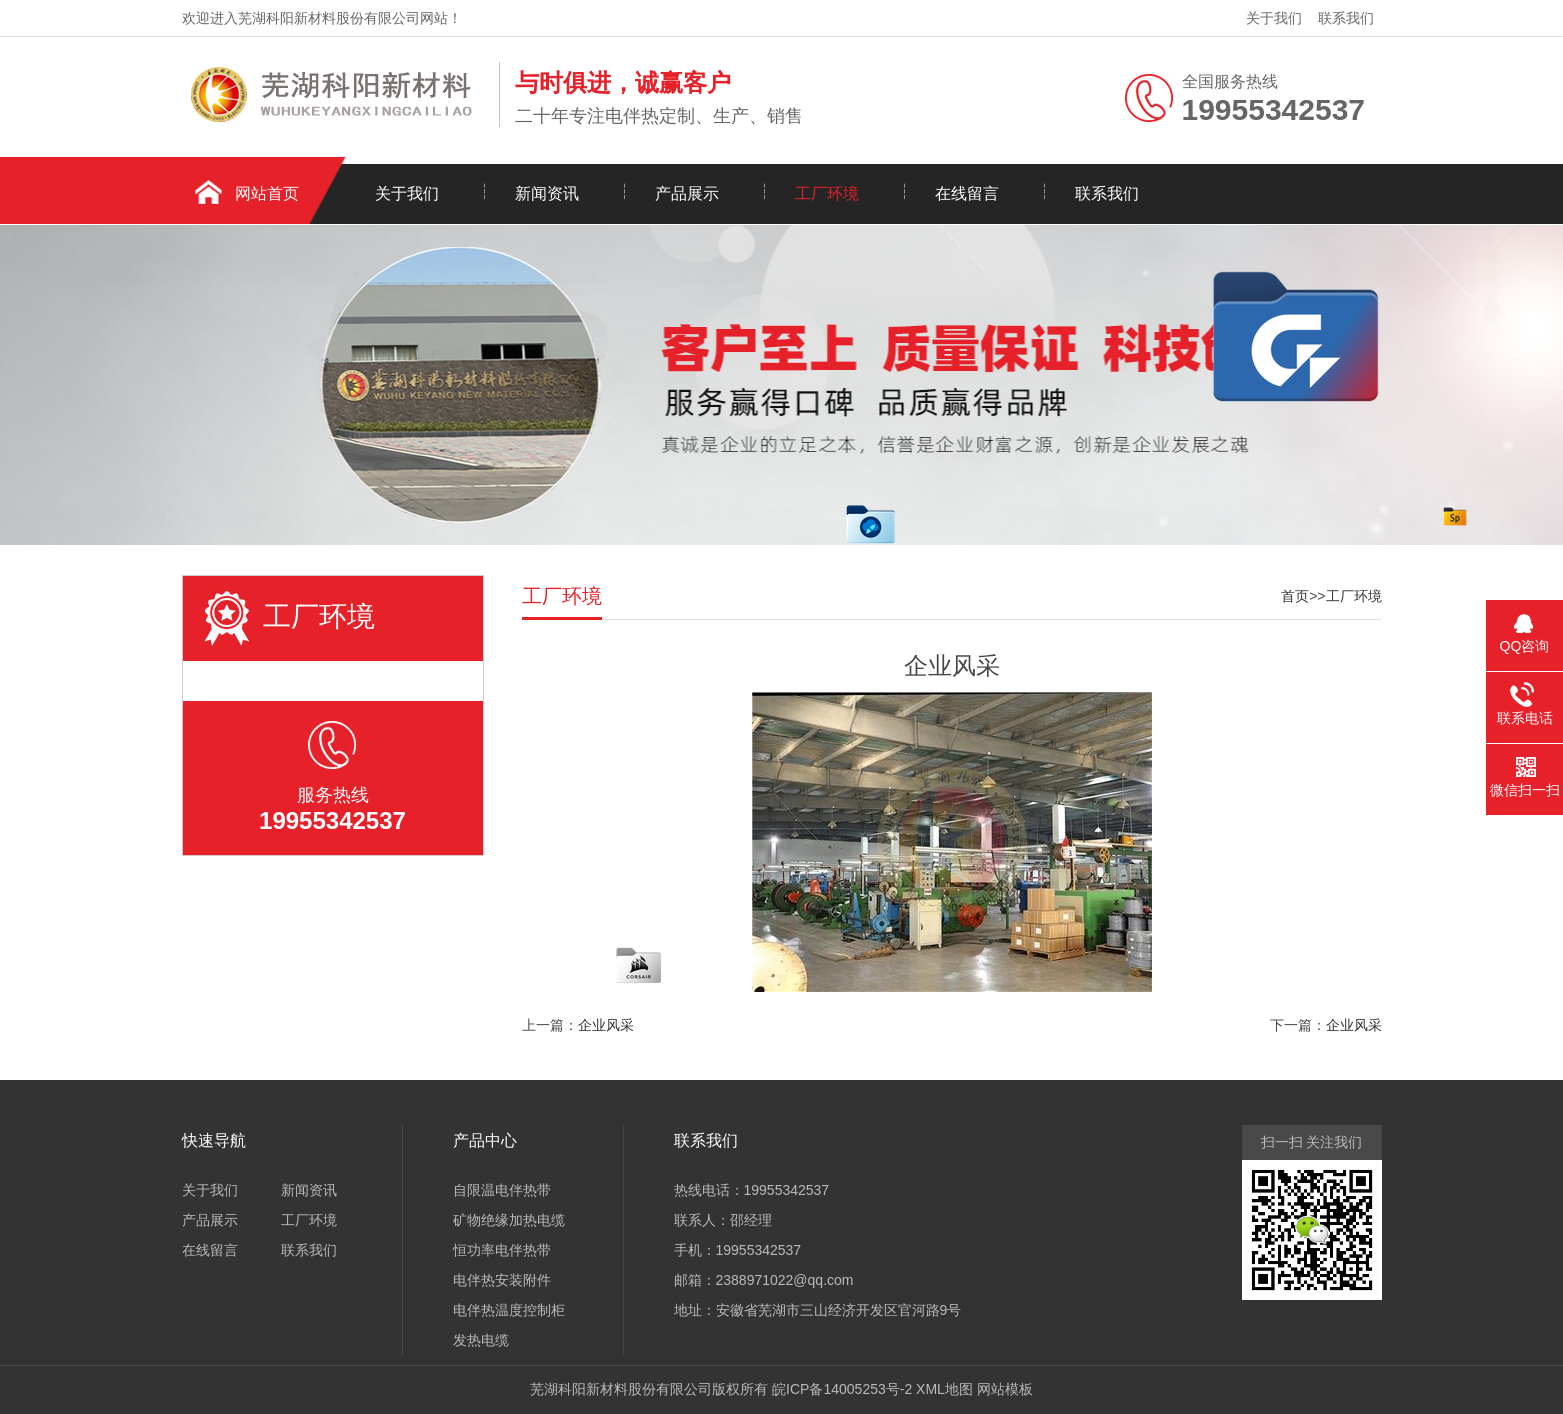 The image size is (1563, 1414). What do you see at coordinates (870, 525) in the screenshot?
I see `open microsoft iot plug and play folder` at bounding box center [870, 525].